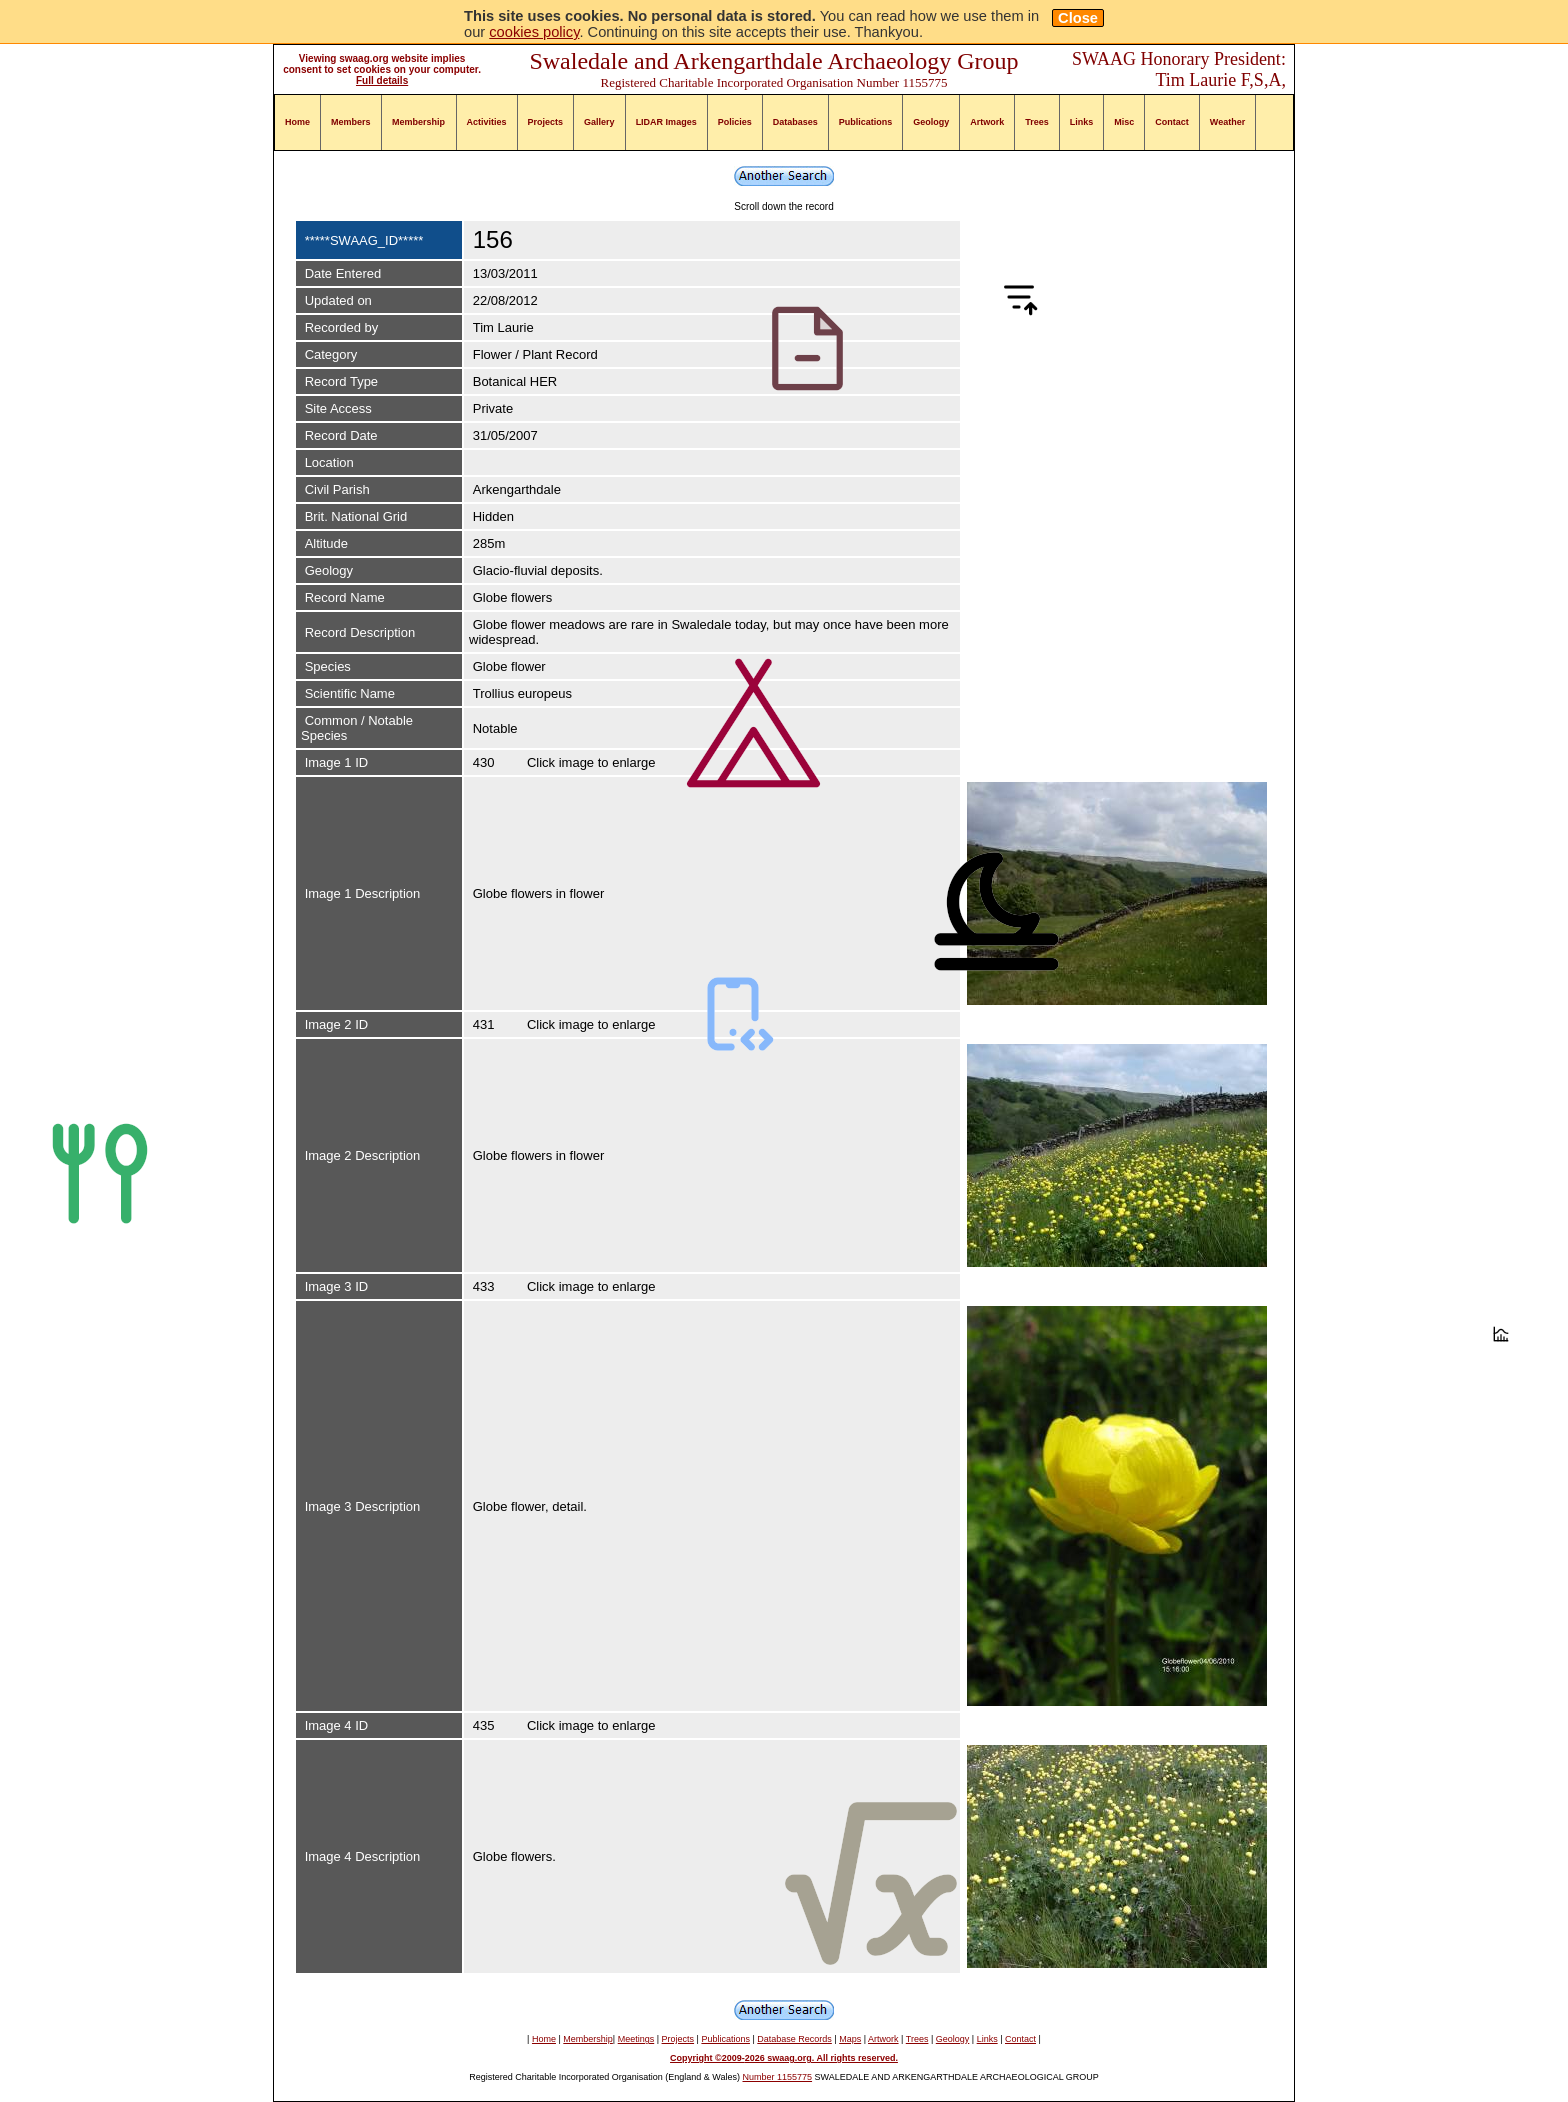 The width and height of the screenshot is (1568, 2102). Describe the element at coordinates (733, 1014) in the screenshot. I see `access mobile development tools` at that location.